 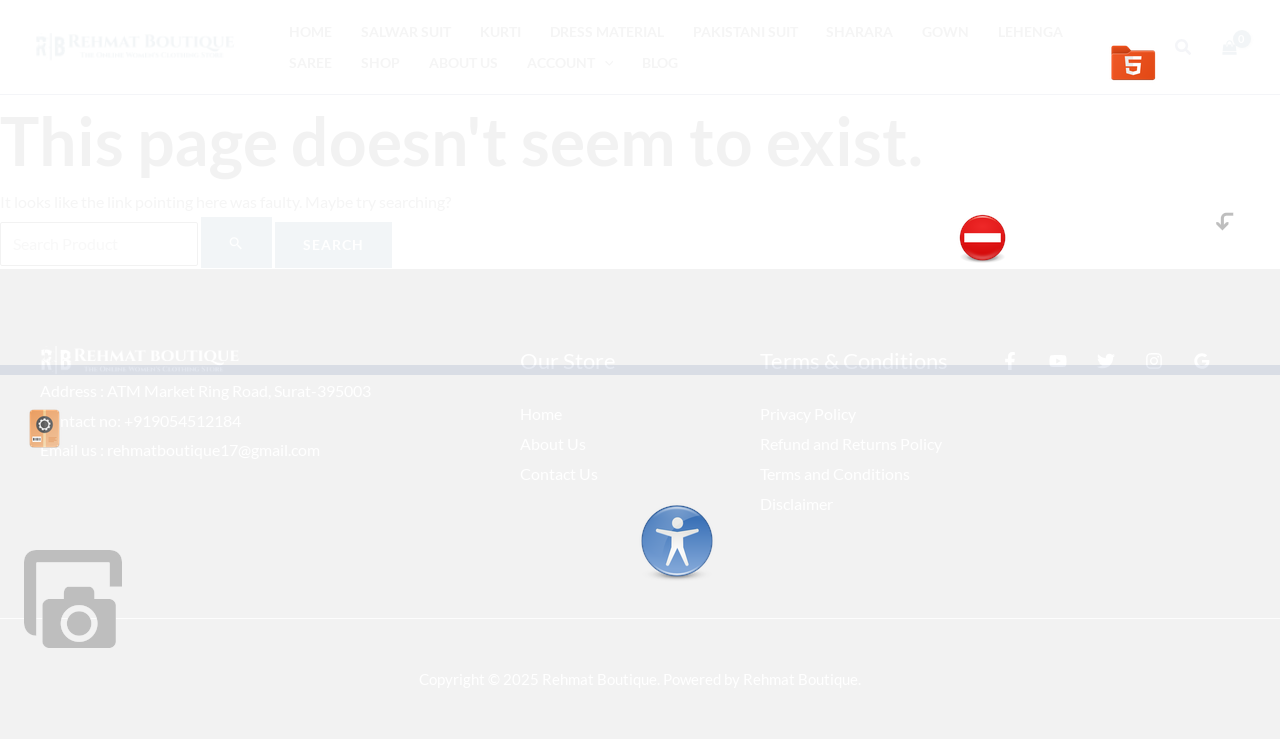 What do you see at coordinates (73, 599) in the screenshot?
I see `take a screenshot` at bounding box center [73, 599].